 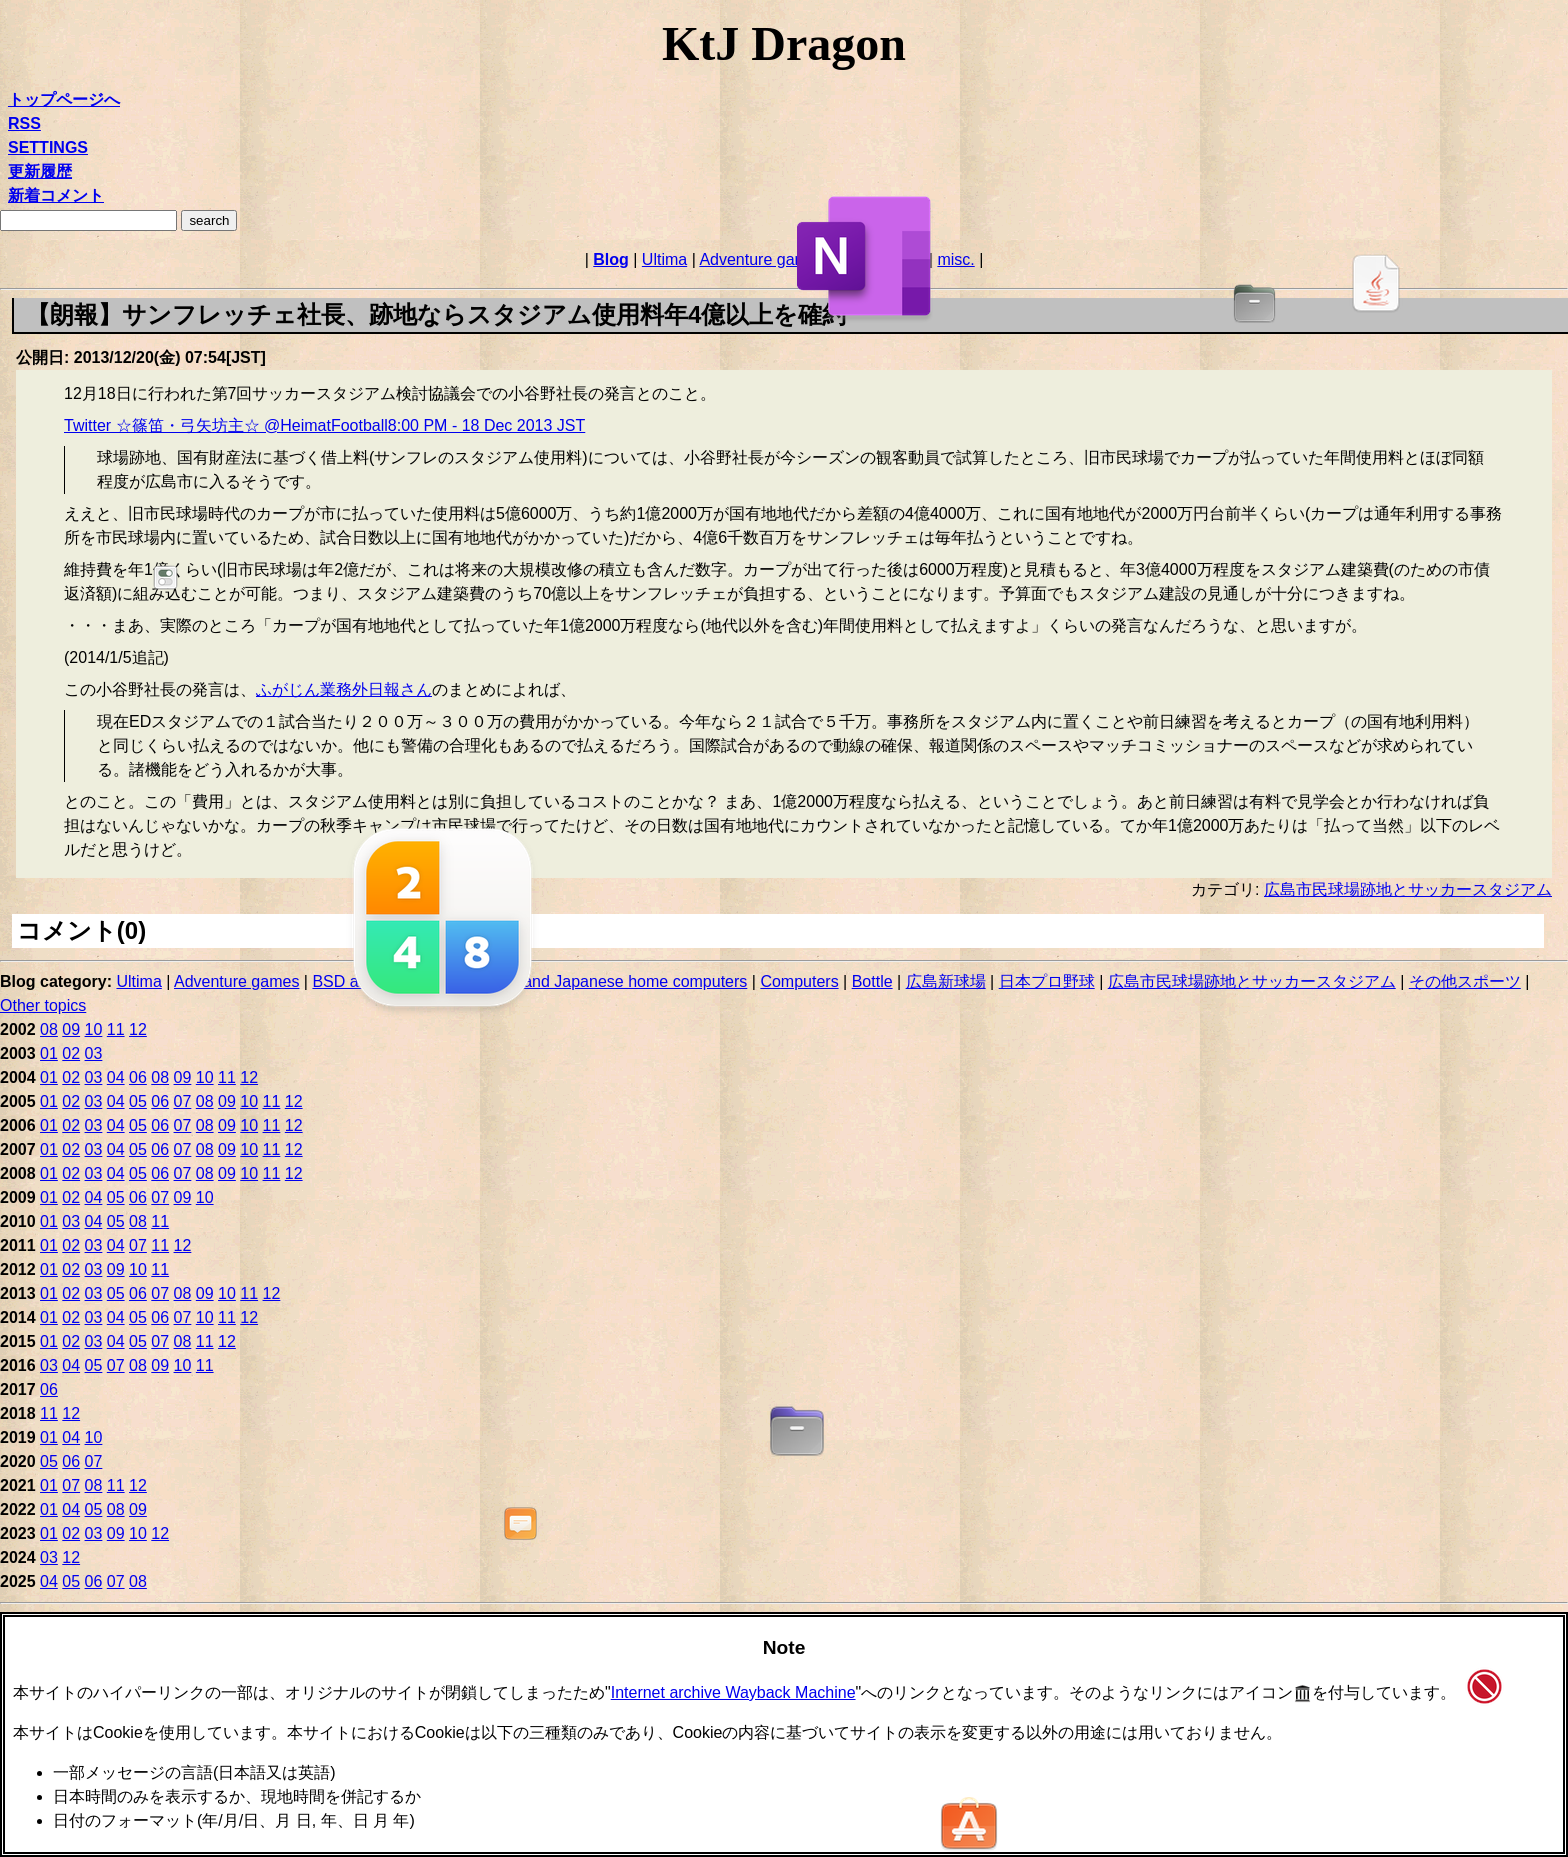 What do you see at coordinates (165, 577) in the screenshot?
I see `open gnome tweaks to customize desktop settings` at bounding box center [165, 577].